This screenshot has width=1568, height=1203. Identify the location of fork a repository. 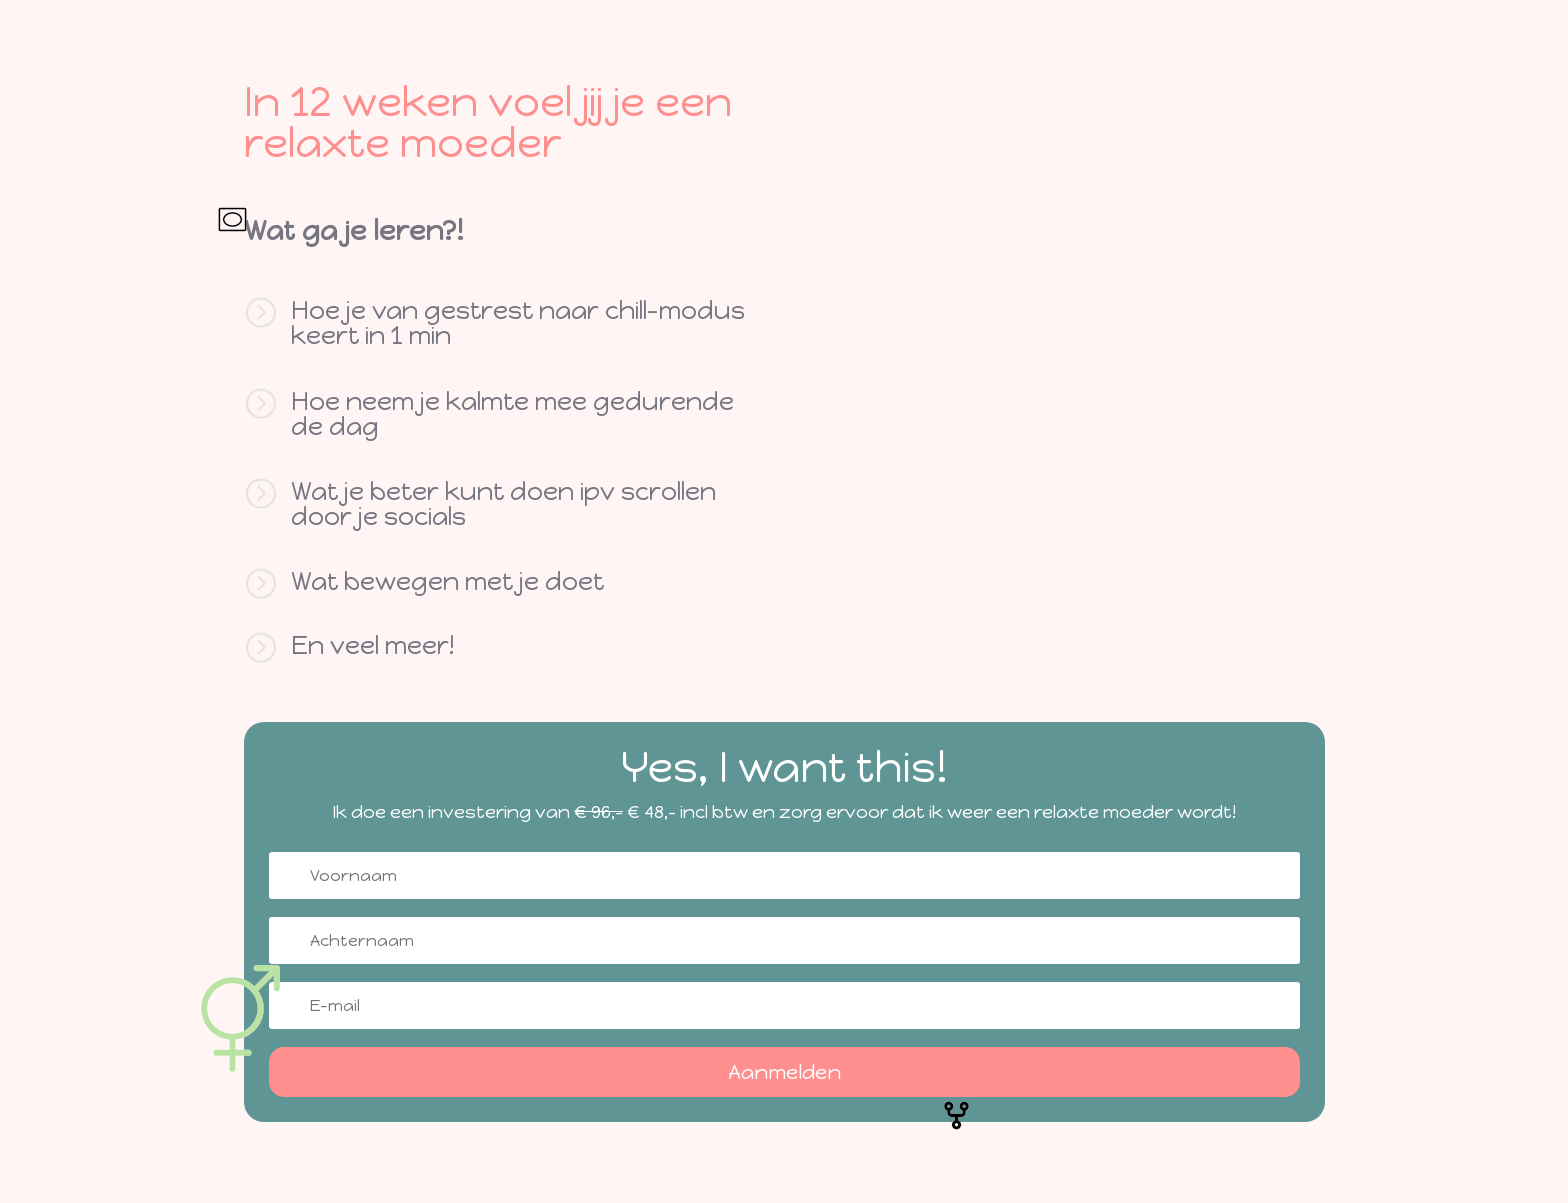
(956, 1115).